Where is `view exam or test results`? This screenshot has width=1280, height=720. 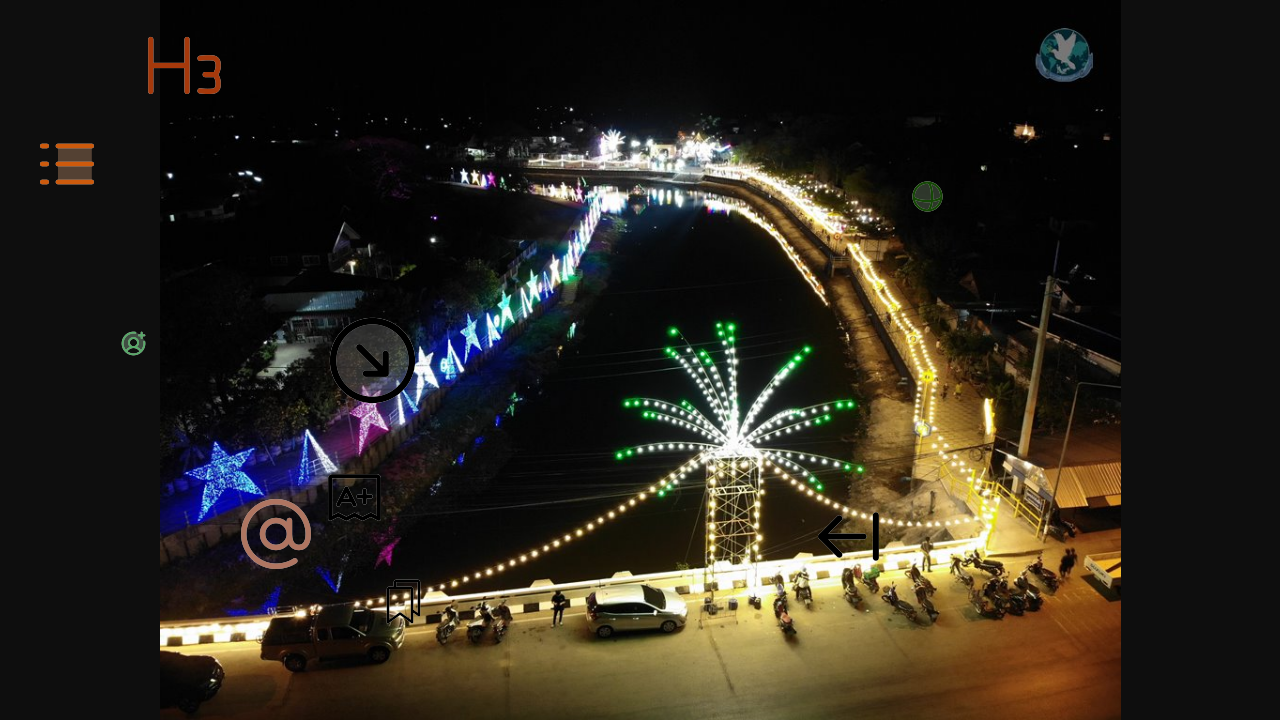
view exam or test results is located at coordinates (354, 496).